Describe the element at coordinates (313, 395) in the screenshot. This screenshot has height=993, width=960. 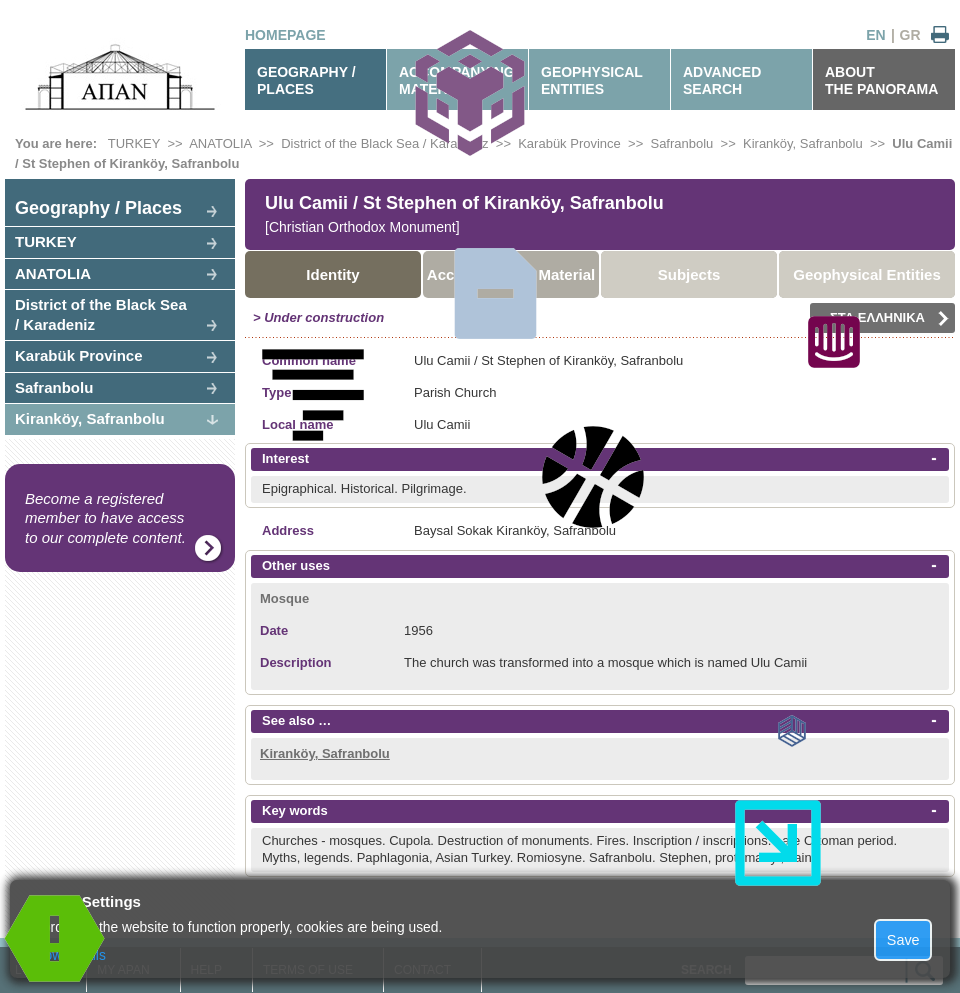
I see `indicates tornado or severe weather warning` at that location.